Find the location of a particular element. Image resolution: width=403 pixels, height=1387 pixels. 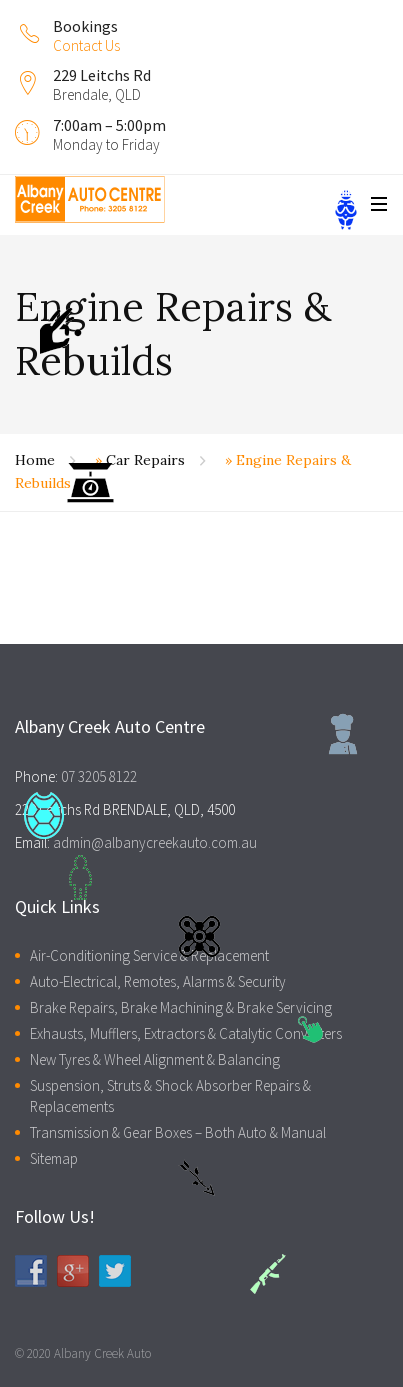

weigh ingredients for a recipe is located at coordinates (90, 477).